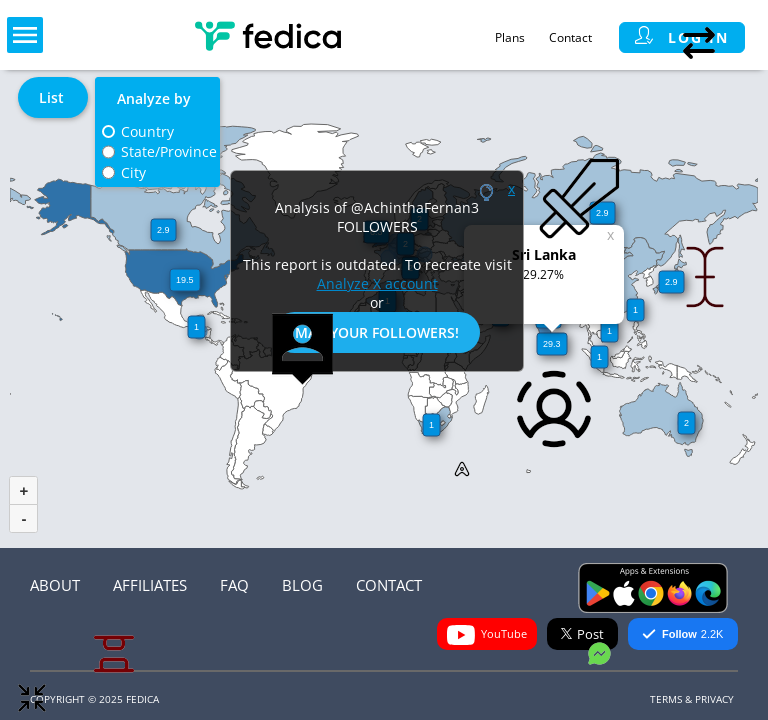 The width and height of the screenshot is (768, 720). What do you see at coordinates (302, 347) in the screenshot?
I see `view a person's location on the map` at bounding box center [302, 347].